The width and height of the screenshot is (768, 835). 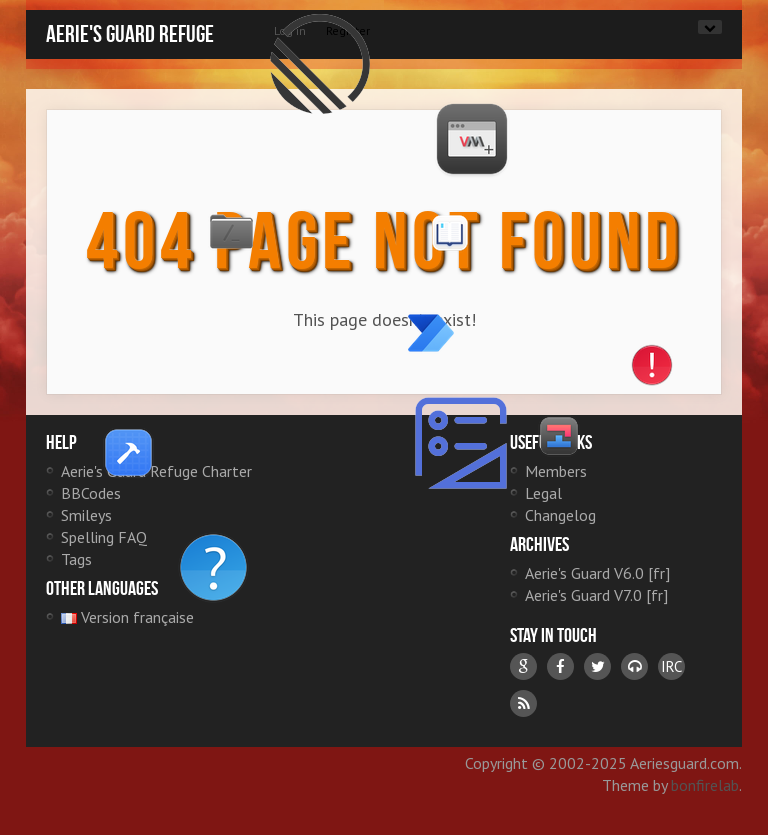 What do you see at coordinates (128, 453) in the screenshot?
I see `access developer tools and settings` at bounding box center [128, 453].